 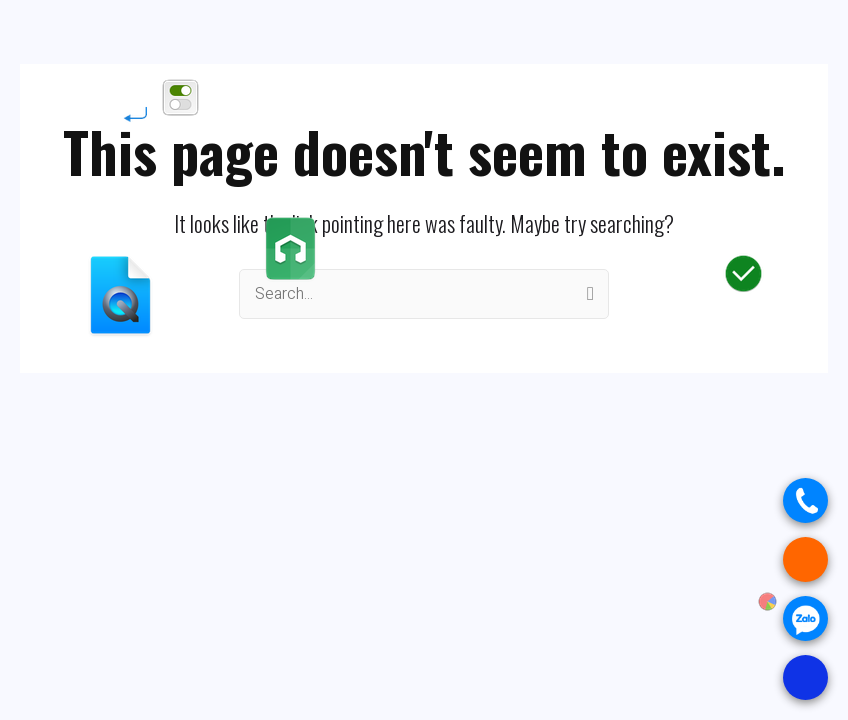 What do you see at coordinates (180, 97) in the screenshot?
I see `open gnome tweaks application` at bounding box center [180, 97].